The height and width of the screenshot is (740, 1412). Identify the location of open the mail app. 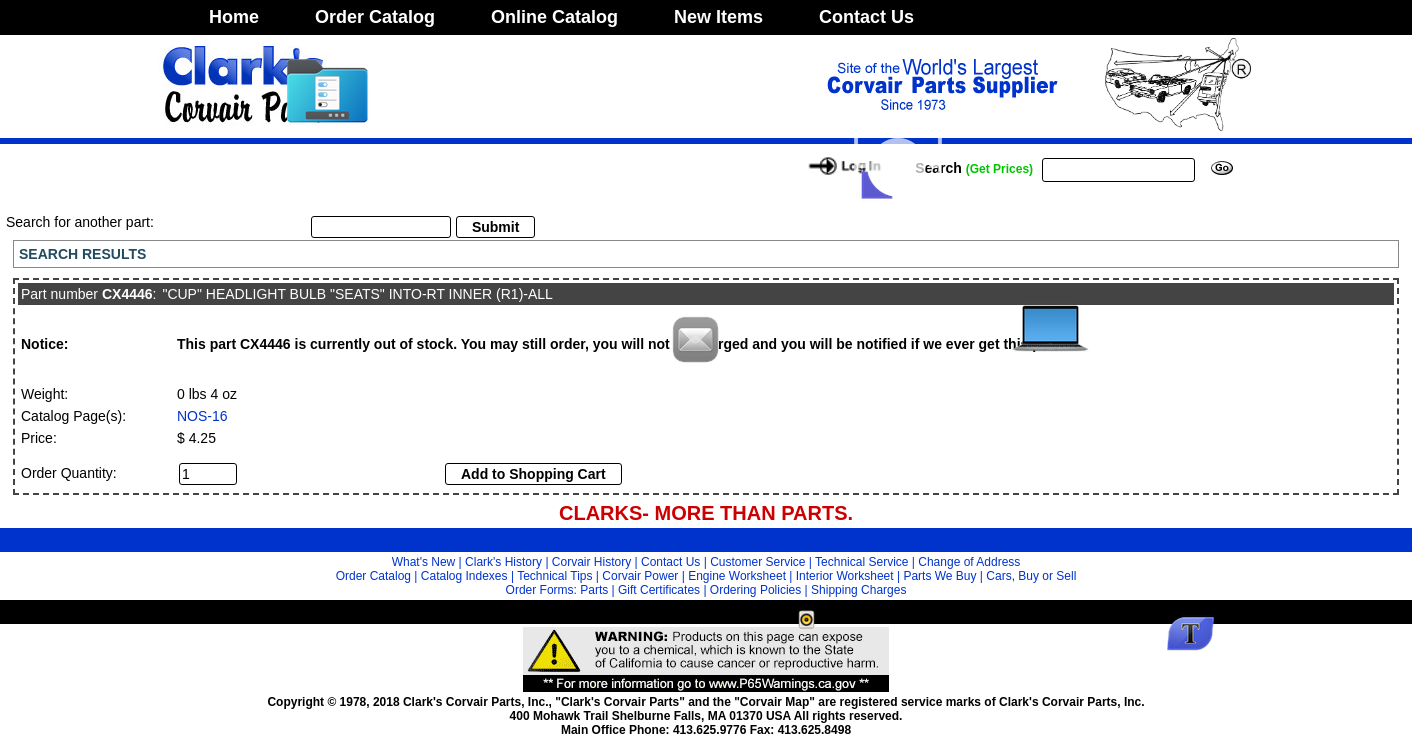
(695, 339).